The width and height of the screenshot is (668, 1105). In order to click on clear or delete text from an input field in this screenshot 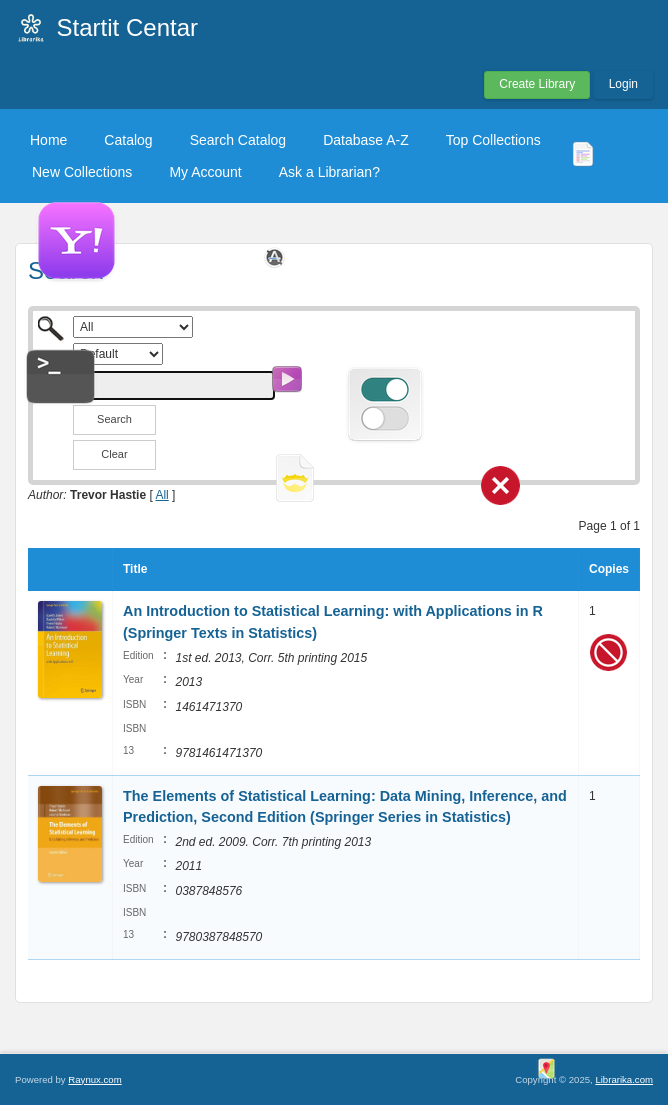, I will do `click(608, 652)`.